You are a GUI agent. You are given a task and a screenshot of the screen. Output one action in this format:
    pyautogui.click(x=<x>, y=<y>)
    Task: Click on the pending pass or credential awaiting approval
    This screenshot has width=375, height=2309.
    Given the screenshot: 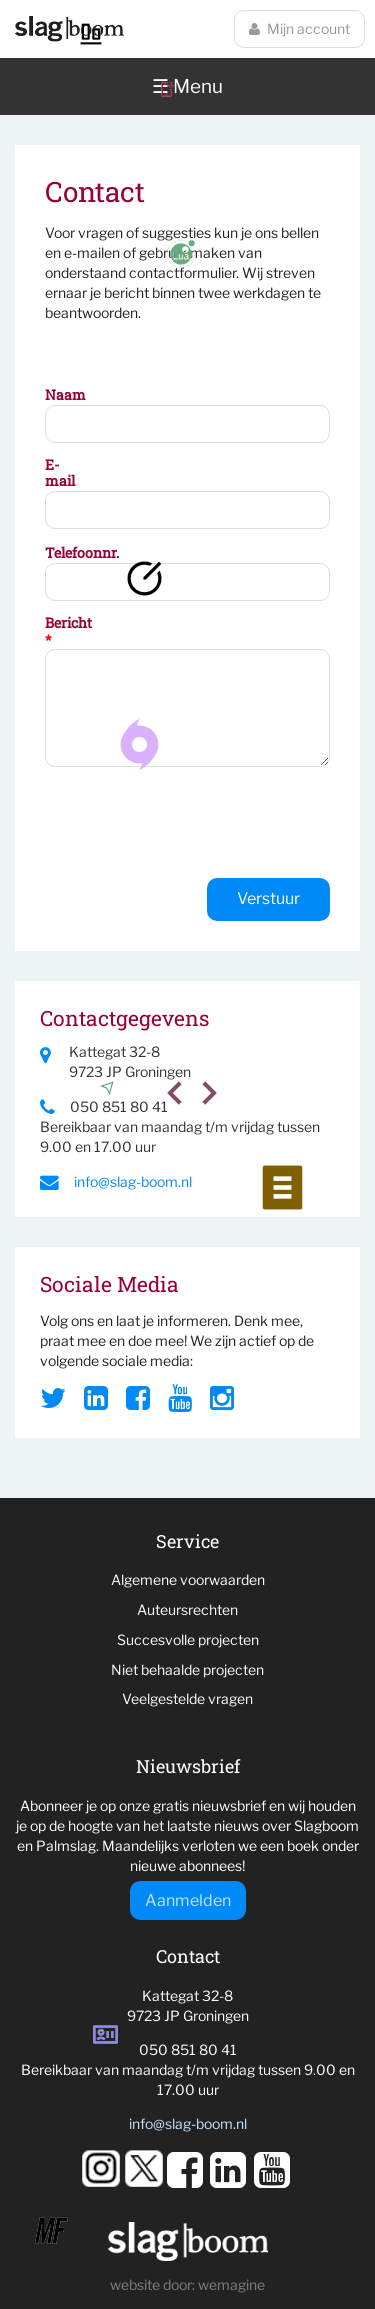 What is the action you would take?
    pyautogui.click(x=105, y=2034)
    